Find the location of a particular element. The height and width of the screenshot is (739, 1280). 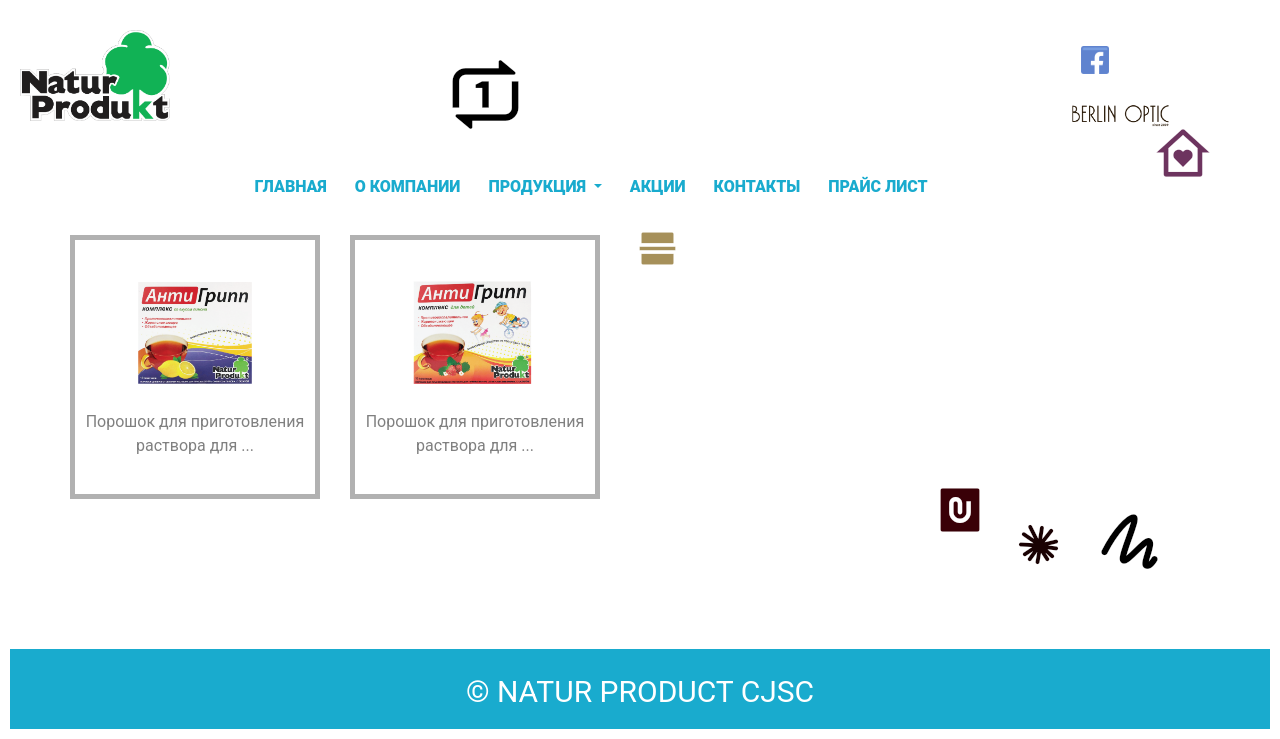

open the Claude AI assistant is located at coordinates (1038, 544).